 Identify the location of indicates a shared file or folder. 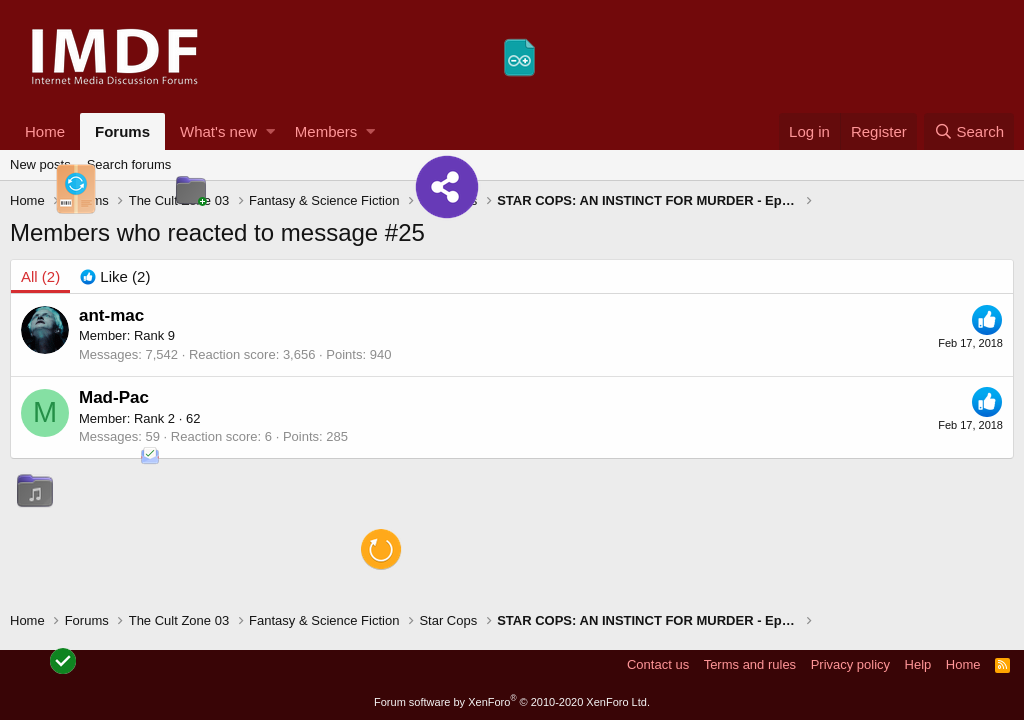
(447, 187).